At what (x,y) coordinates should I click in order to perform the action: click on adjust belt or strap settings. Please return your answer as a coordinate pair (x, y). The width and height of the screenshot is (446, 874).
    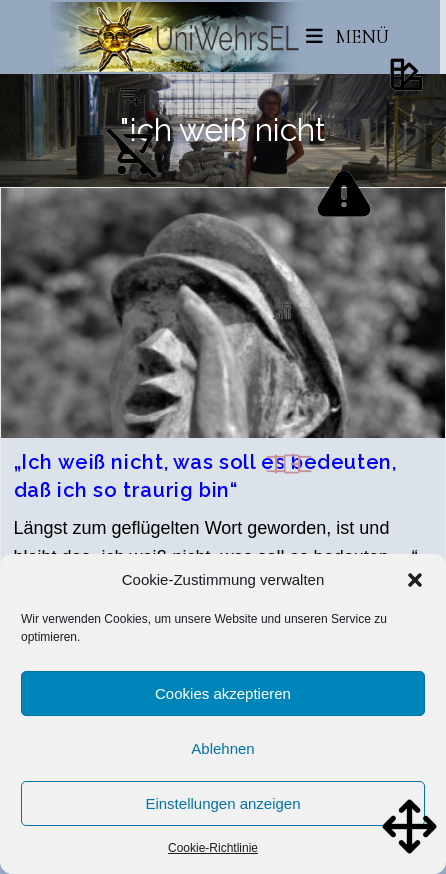
    Looking at the image, I should click on (289, 464).